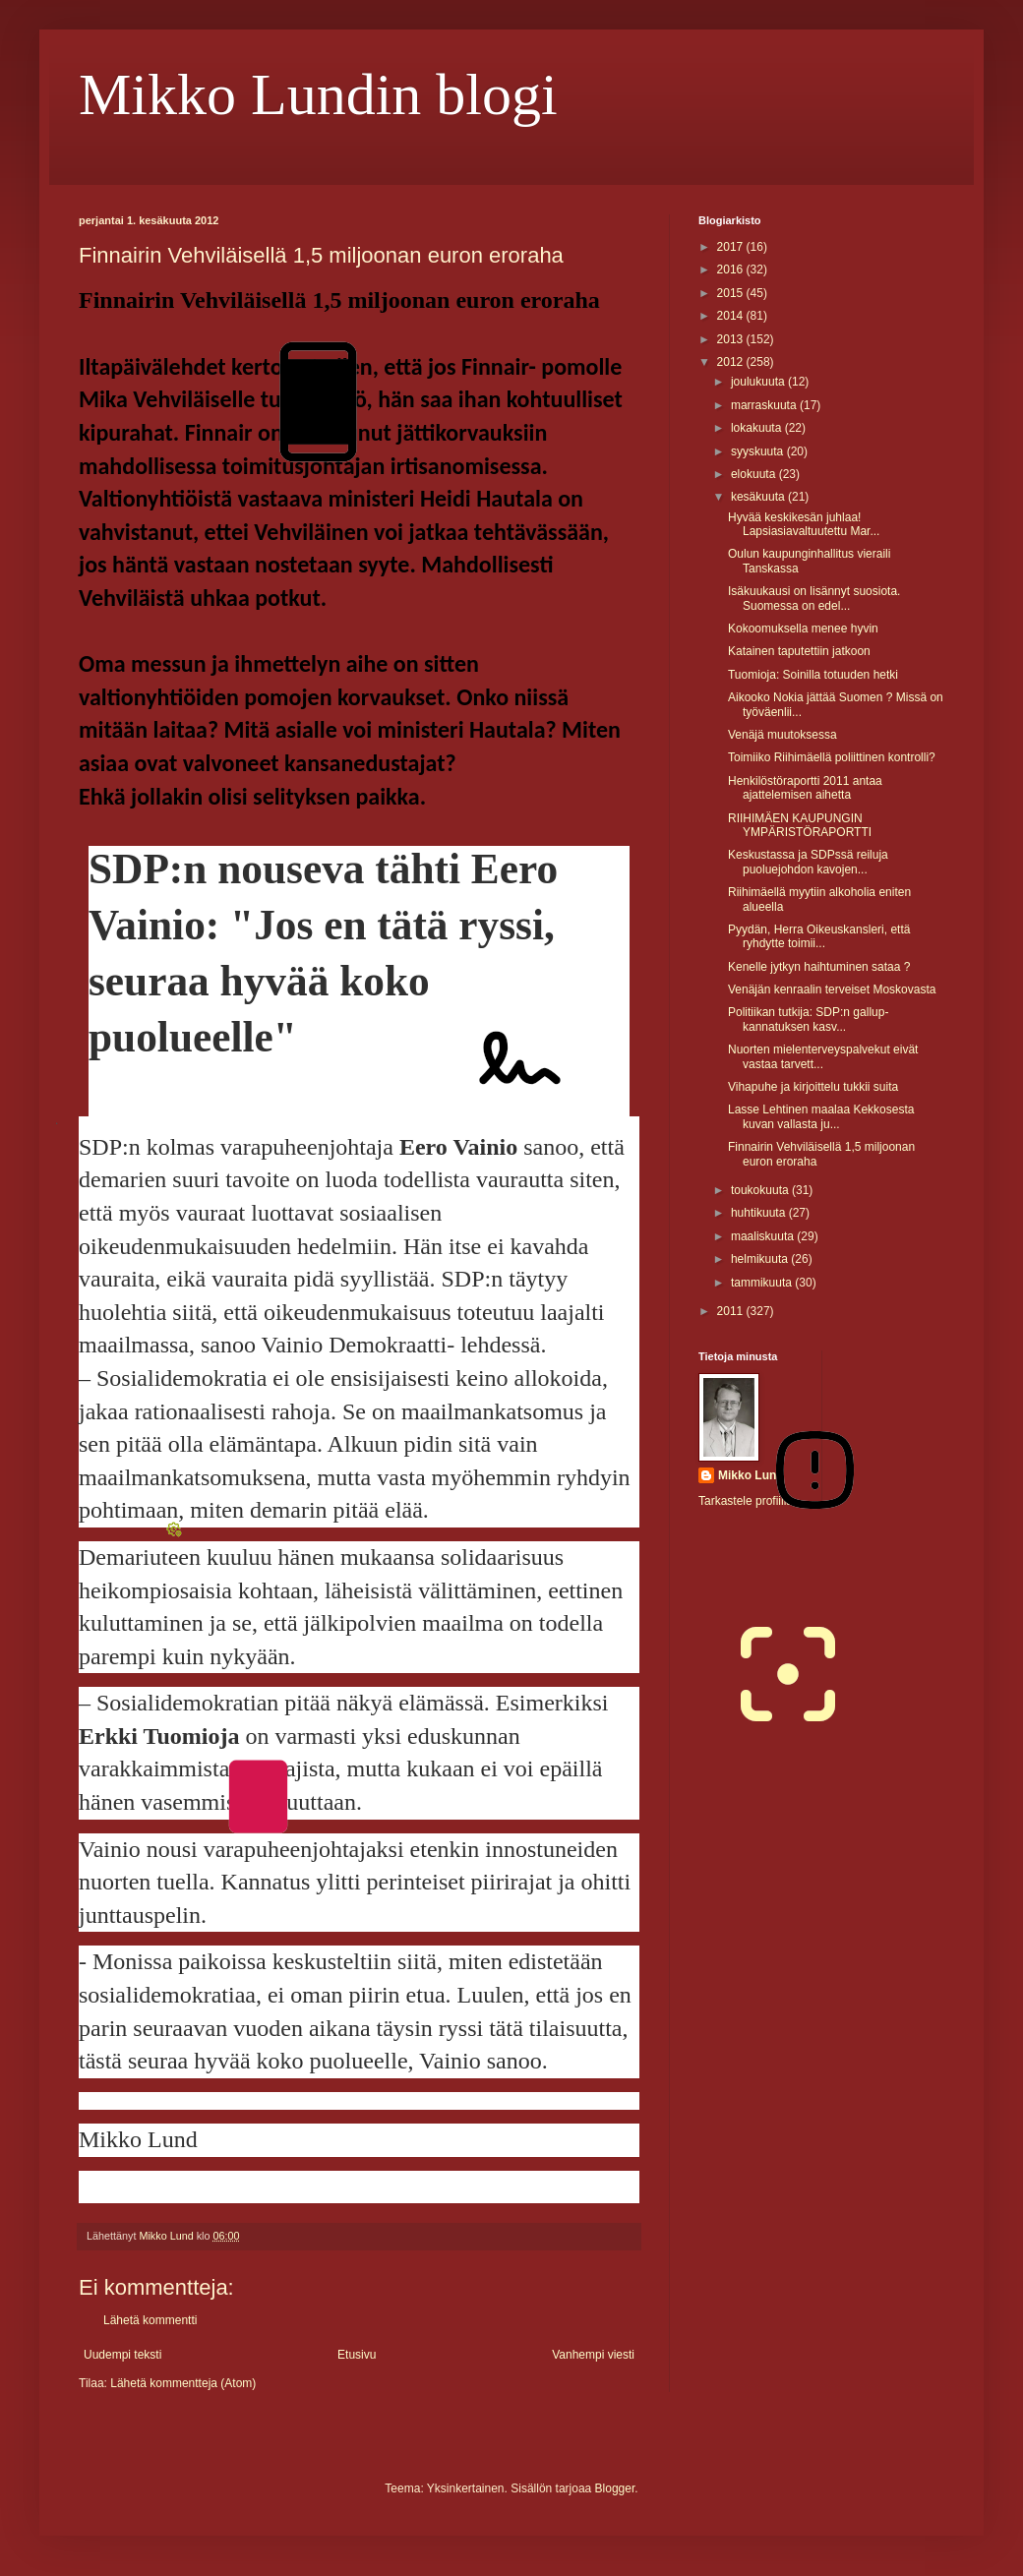  I want to click on view important alert or warning, so click(814, 1469).